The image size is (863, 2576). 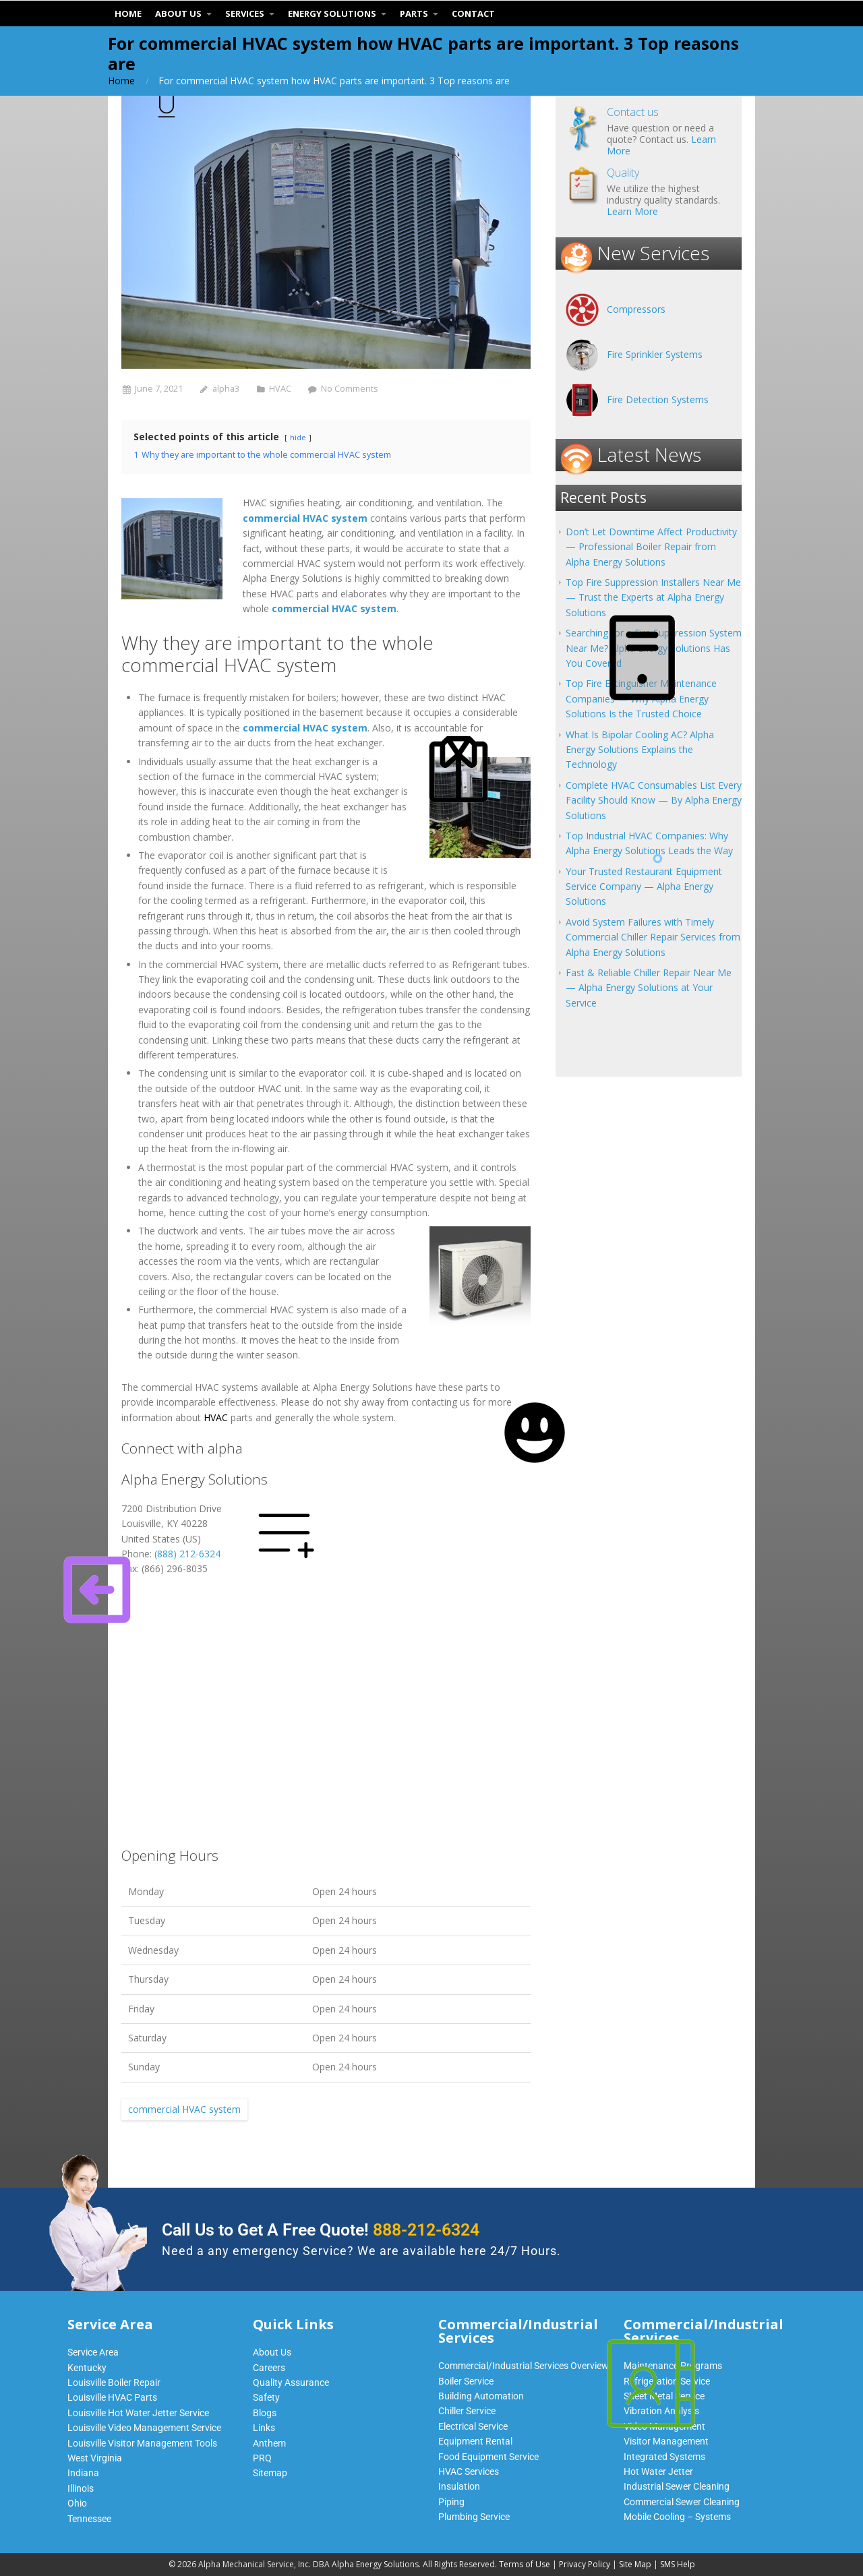 What do you see at coordinates (97, 1590) in the screenshot?
I see `go back to the previous screen` at bounding box center [97, 1590].